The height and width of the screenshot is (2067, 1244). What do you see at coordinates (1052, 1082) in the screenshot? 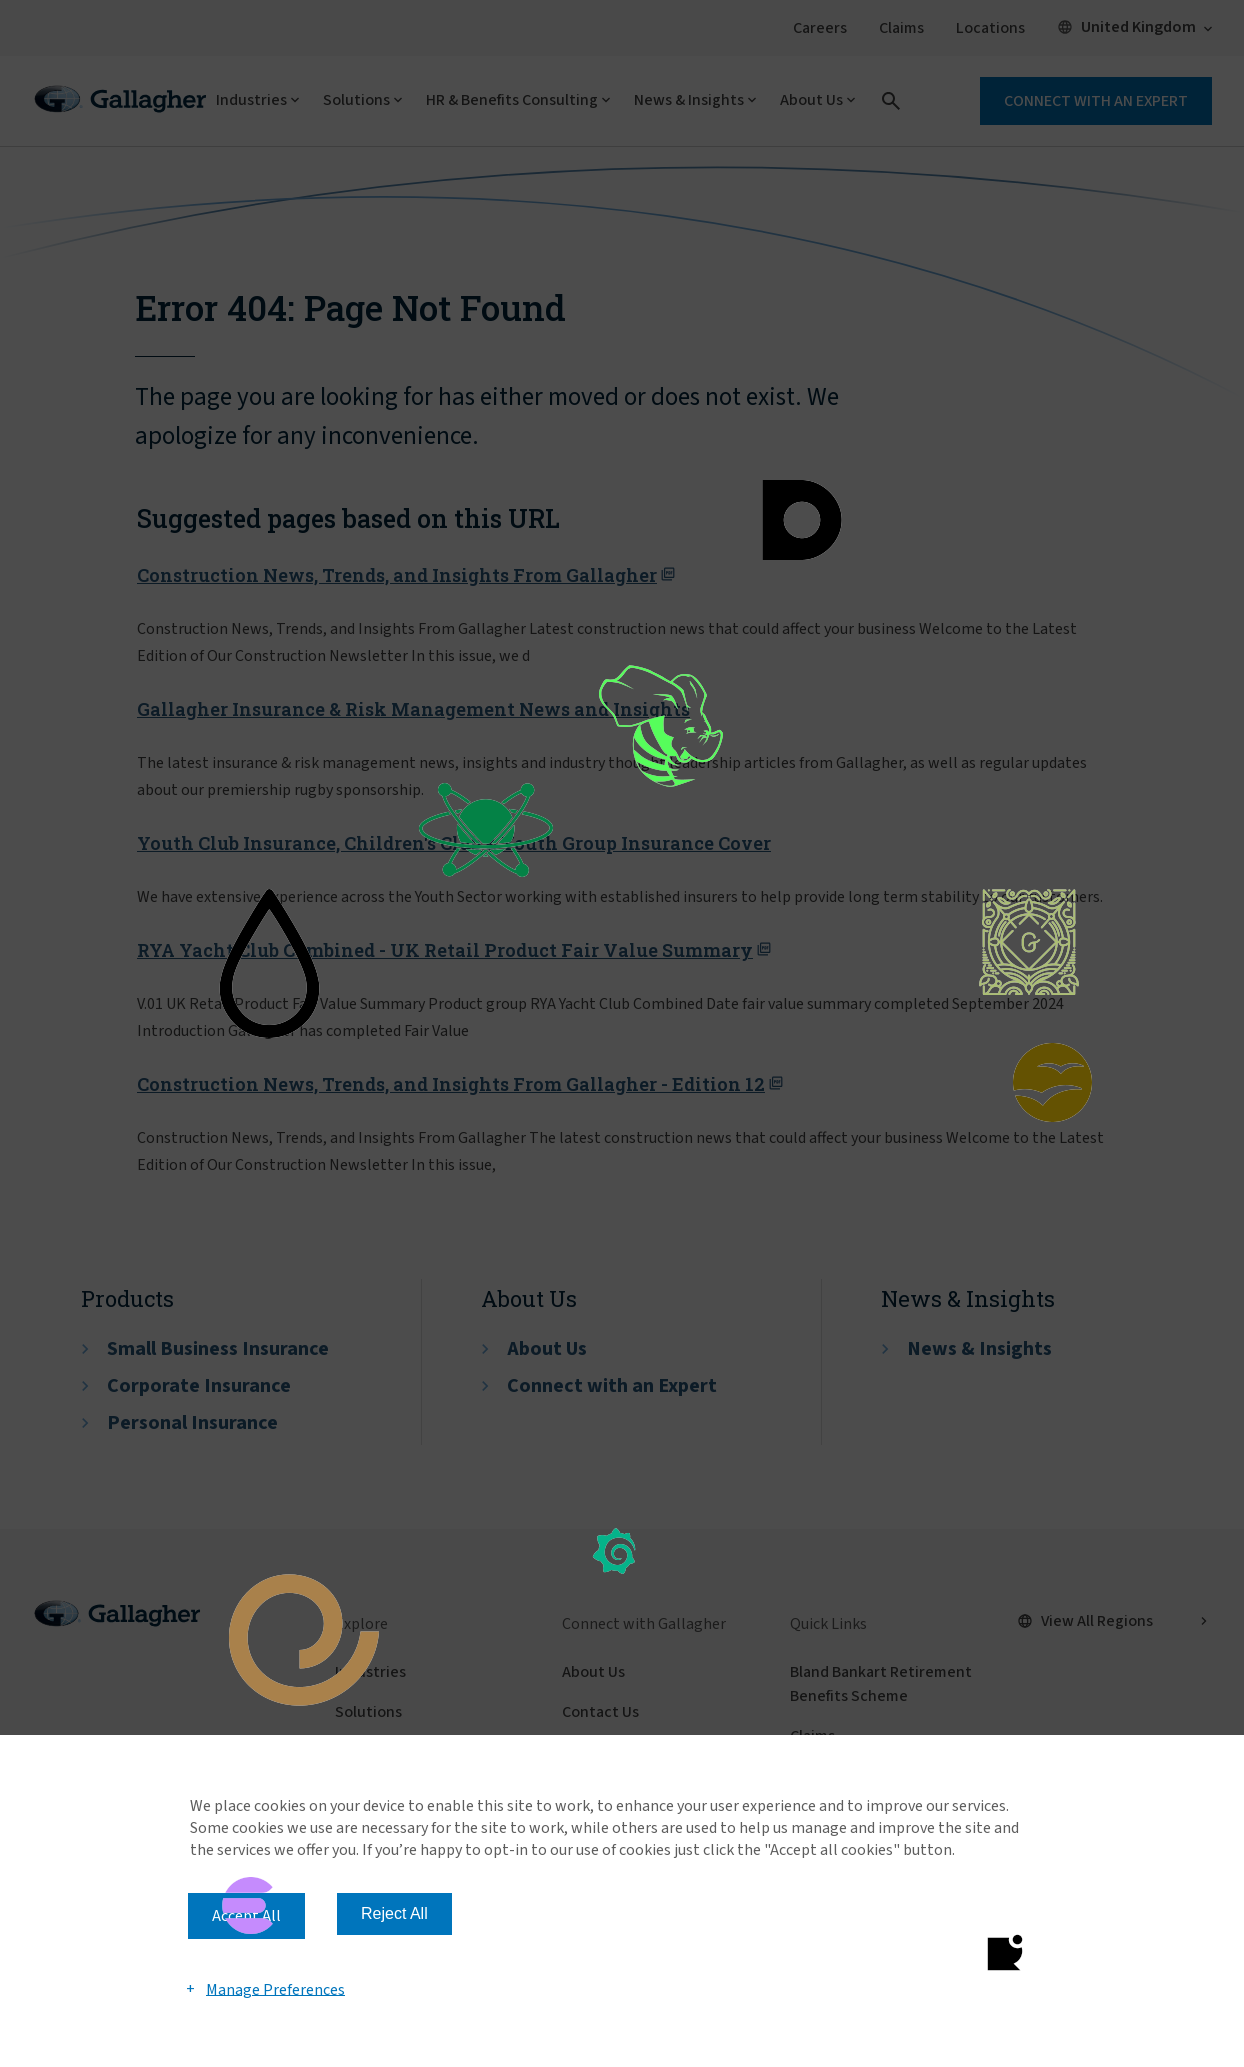
I see `open apache openoffice application` at bounding box center [1052, 1082].